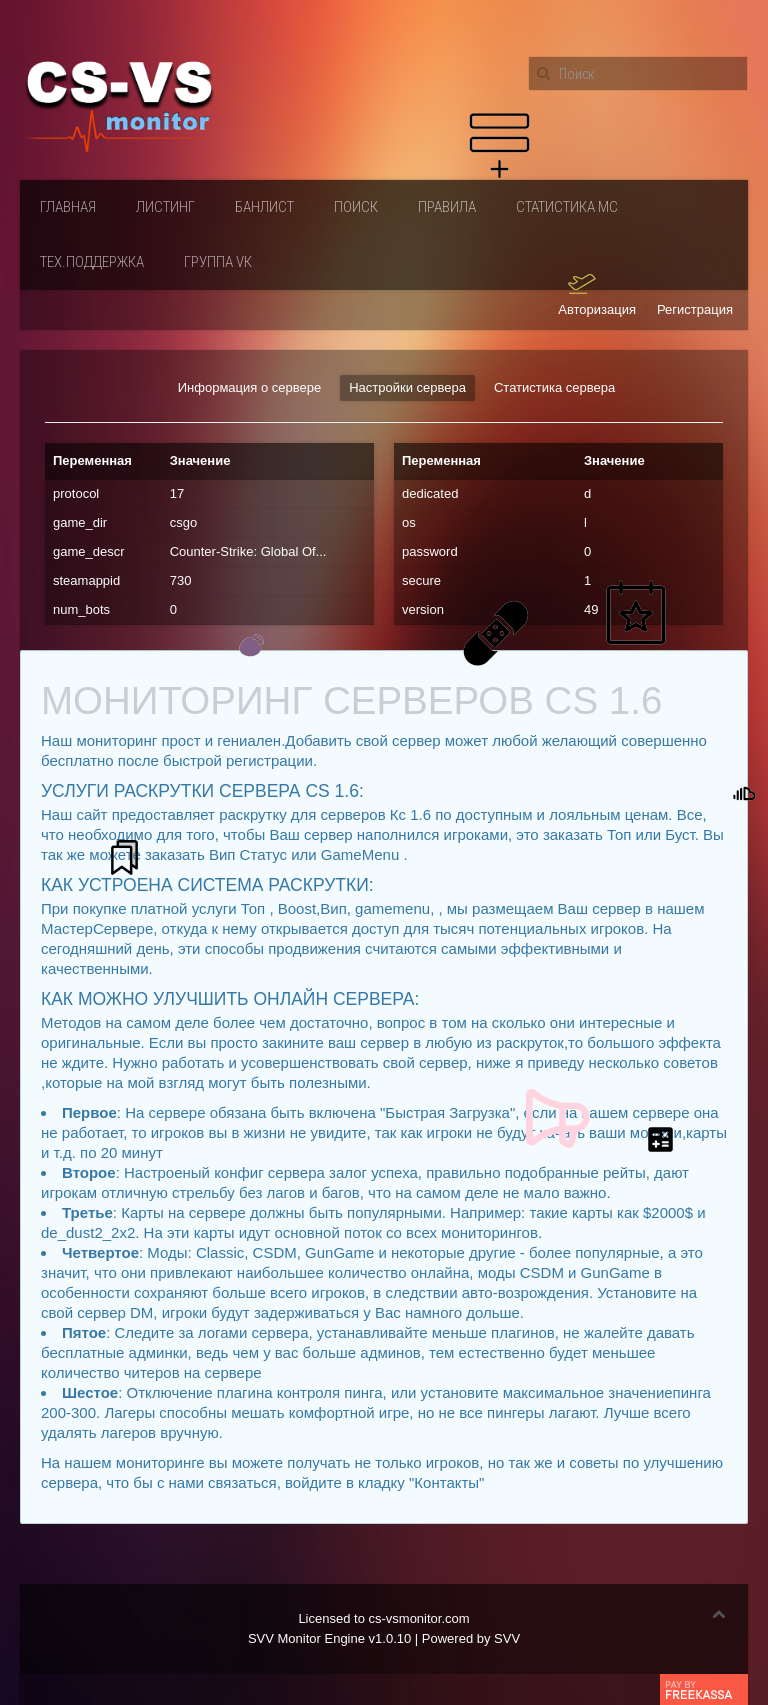 The height and width of the screenshot is (1705, 768). Describe the element at coordinates (744, 793) in the screenshot. I see `open soundcloud` at that location.